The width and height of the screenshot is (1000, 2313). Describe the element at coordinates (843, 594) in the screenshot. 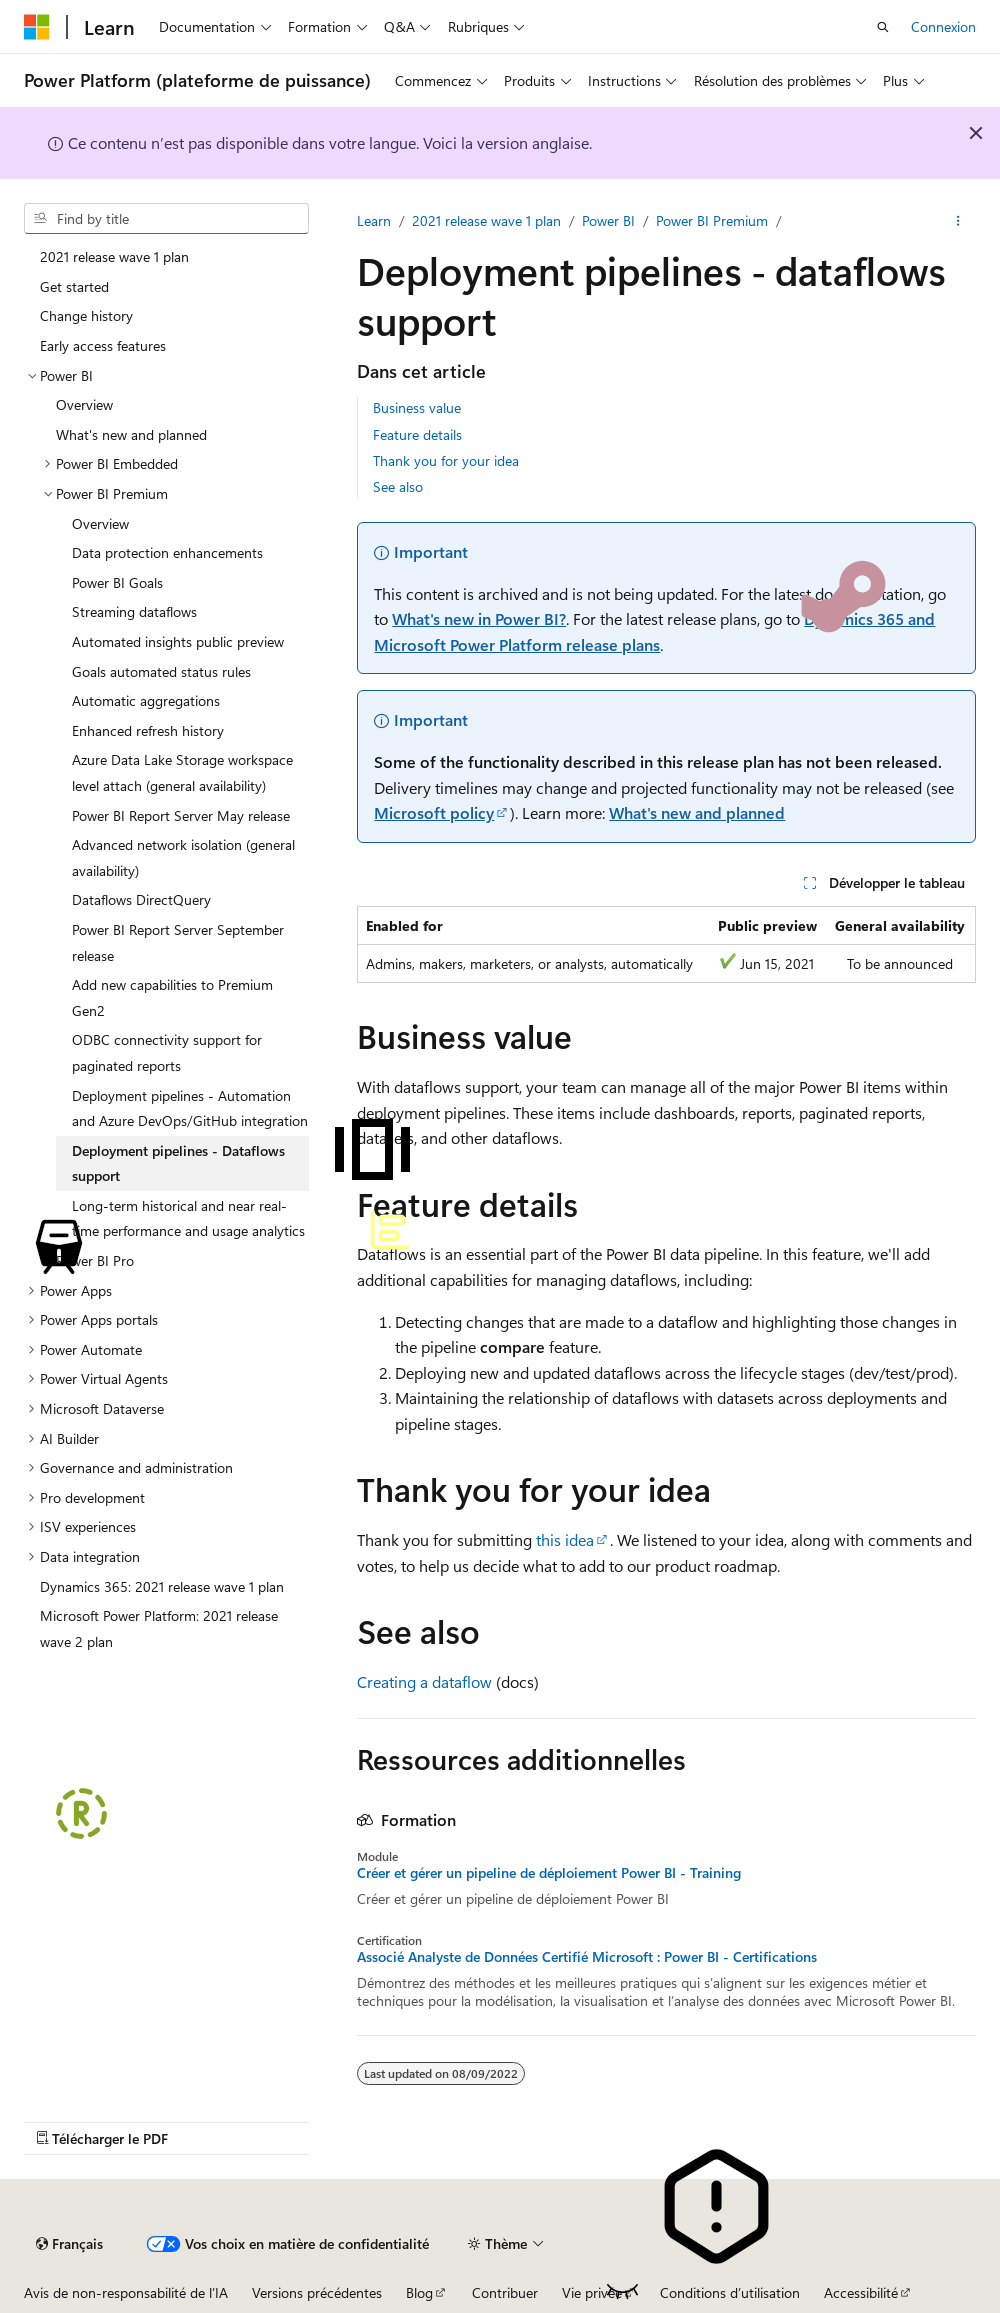

I see `open Steam gaming platform` at that location.